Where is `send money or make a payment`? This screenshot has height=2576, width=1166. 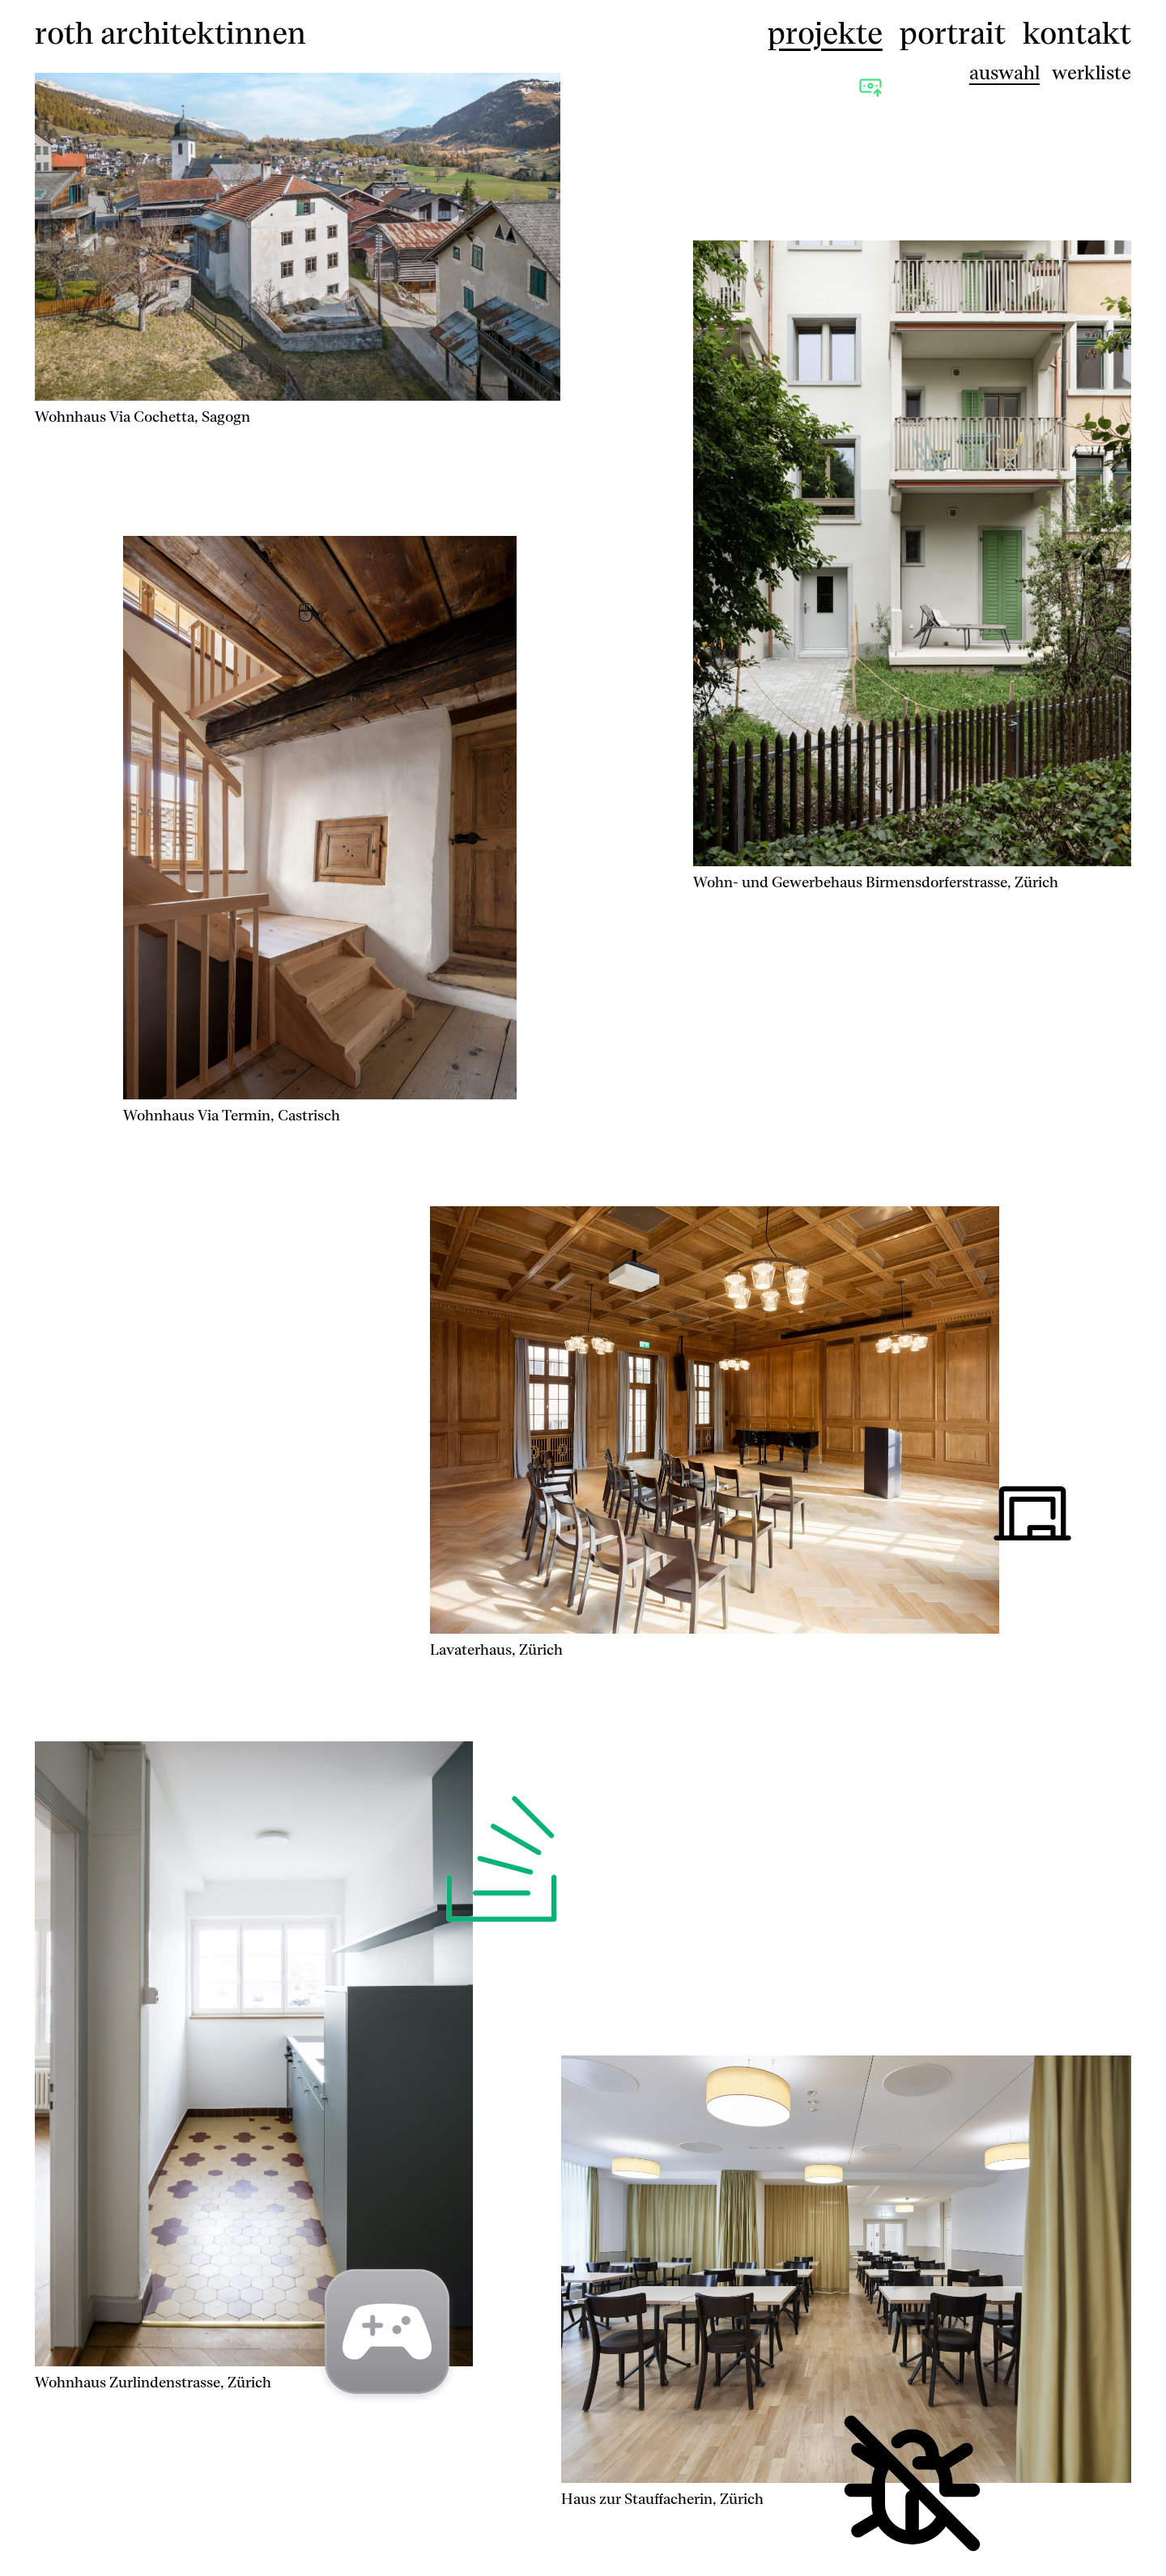
send money or make a payment is located at coordinates (870, 86).